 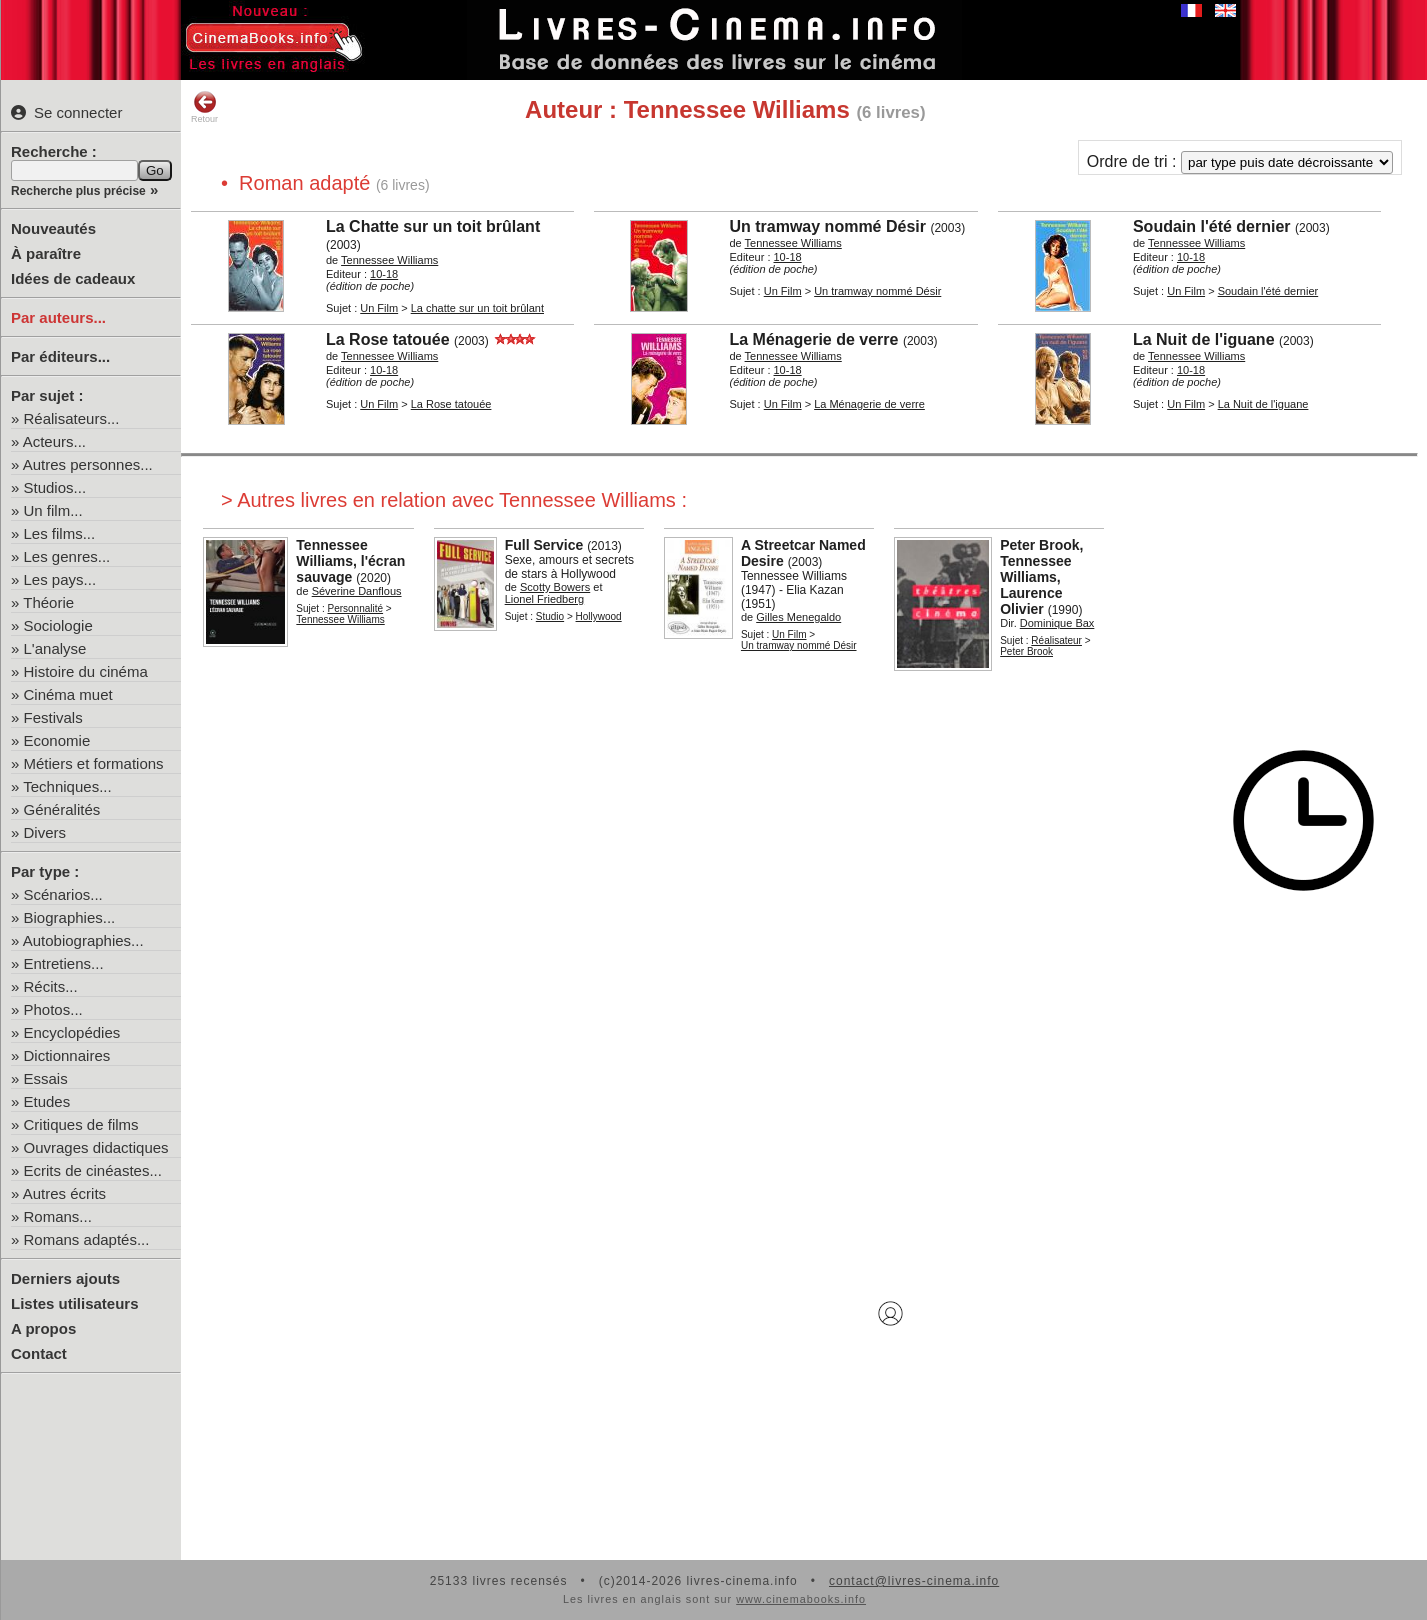 I want to click on view time or clock settings, so click(x=1303, y=820).